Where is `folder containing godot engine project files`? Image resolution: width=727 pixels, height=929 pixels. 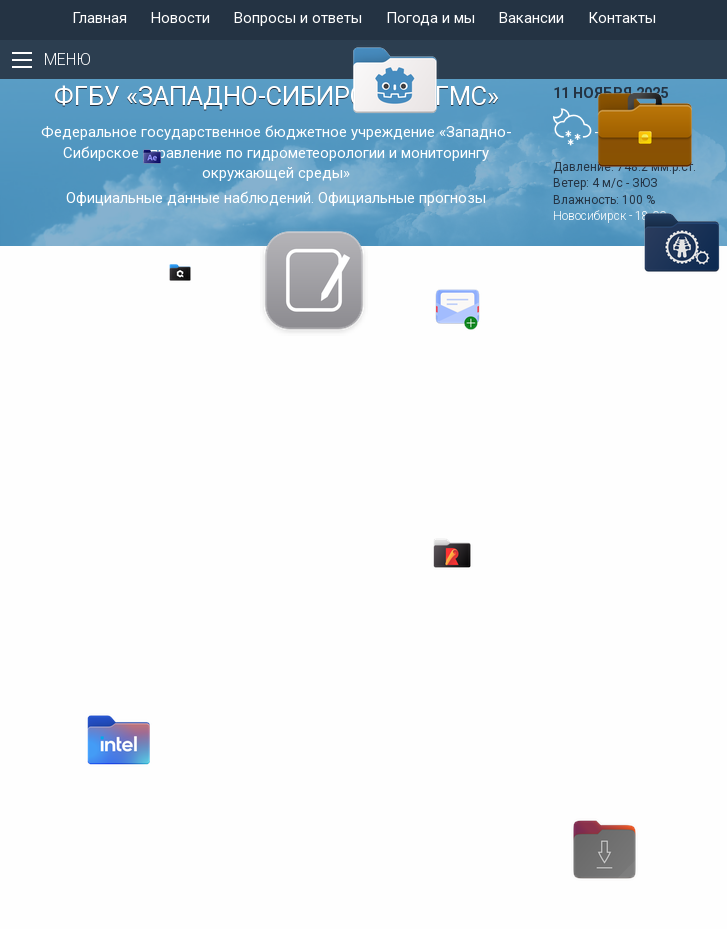
folder containing godot engine project files is located at coordinates (394, 82).